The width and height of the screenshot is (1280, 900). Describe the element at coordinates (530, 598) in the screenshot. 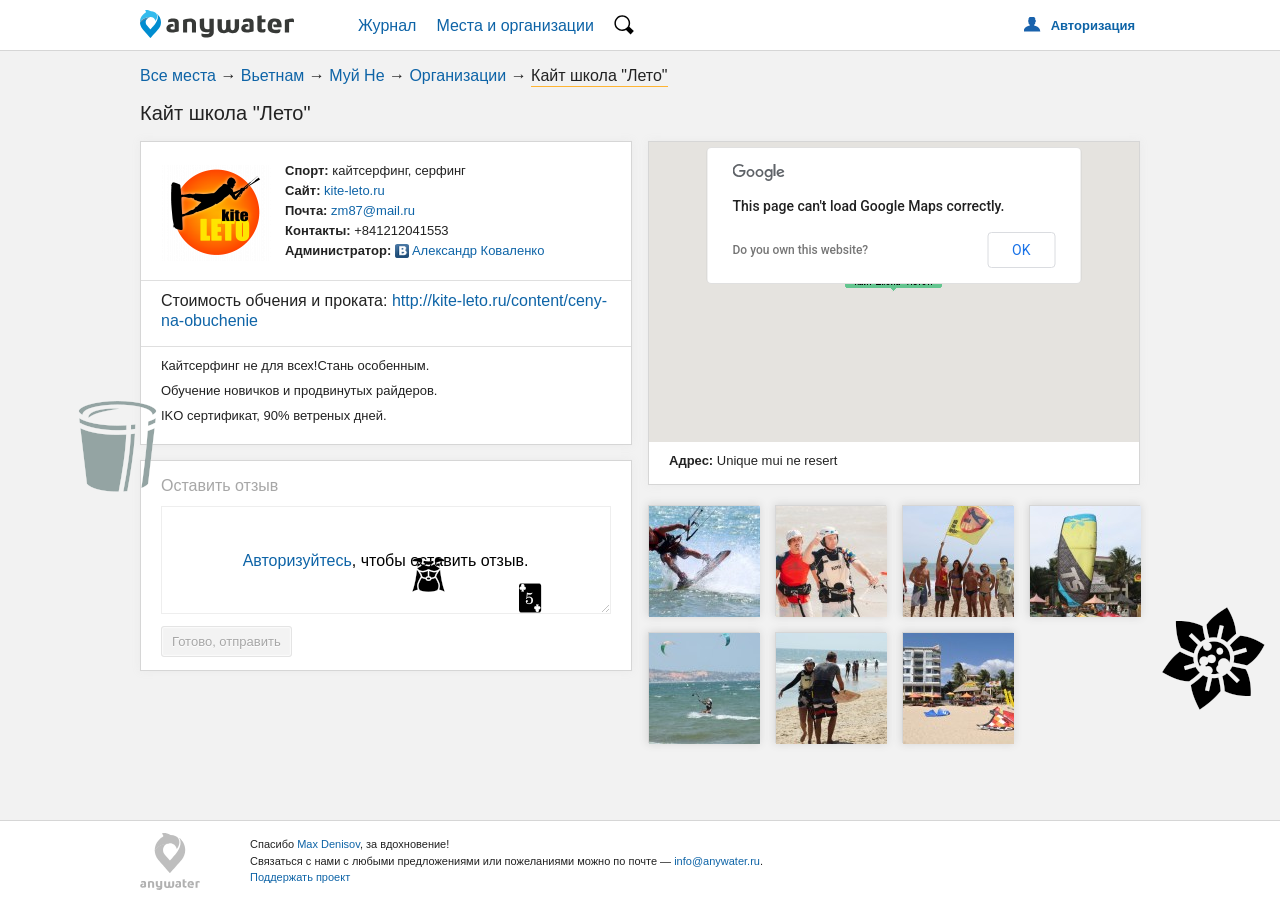

I see `five of clubs playing card` at that location.